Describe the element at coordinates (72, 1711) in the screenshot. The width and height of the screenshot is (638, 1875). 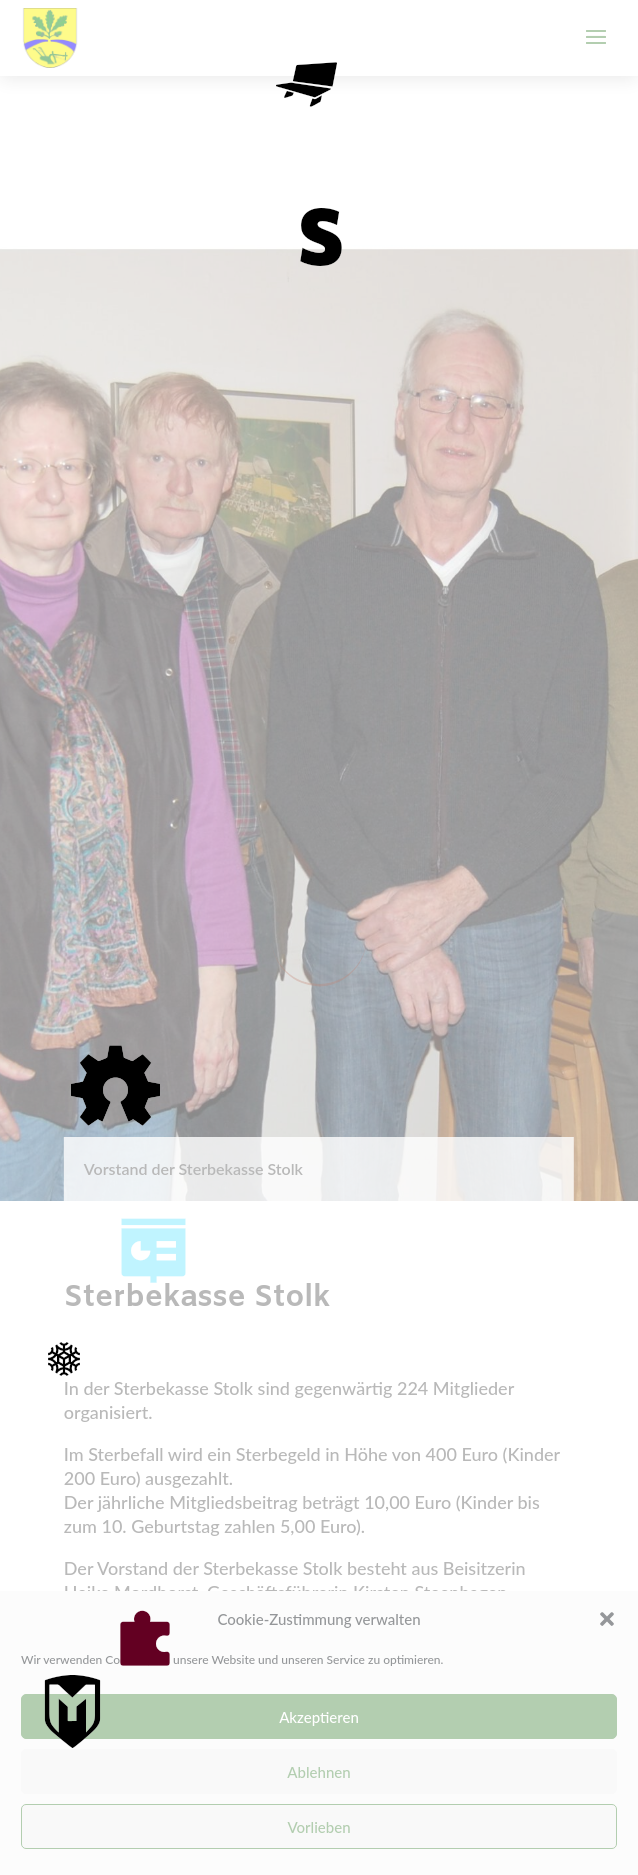
I see `metasploit penetration testing framework logo` at that location.